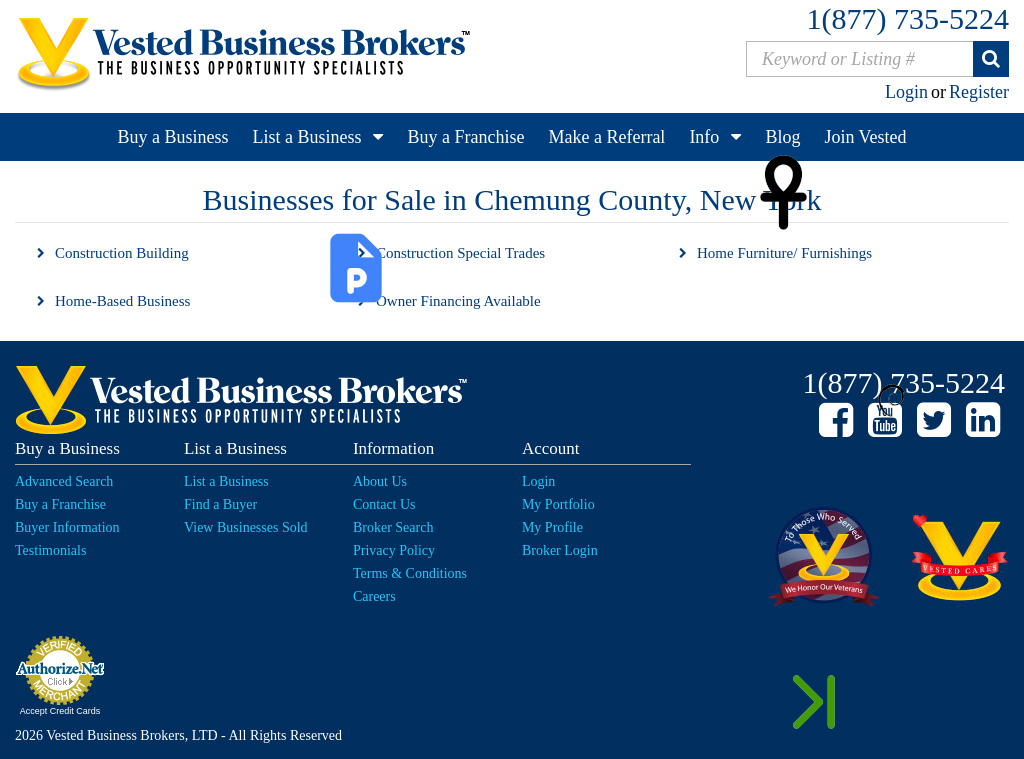  I want to click on skip to the end of content, so click(815, 702).